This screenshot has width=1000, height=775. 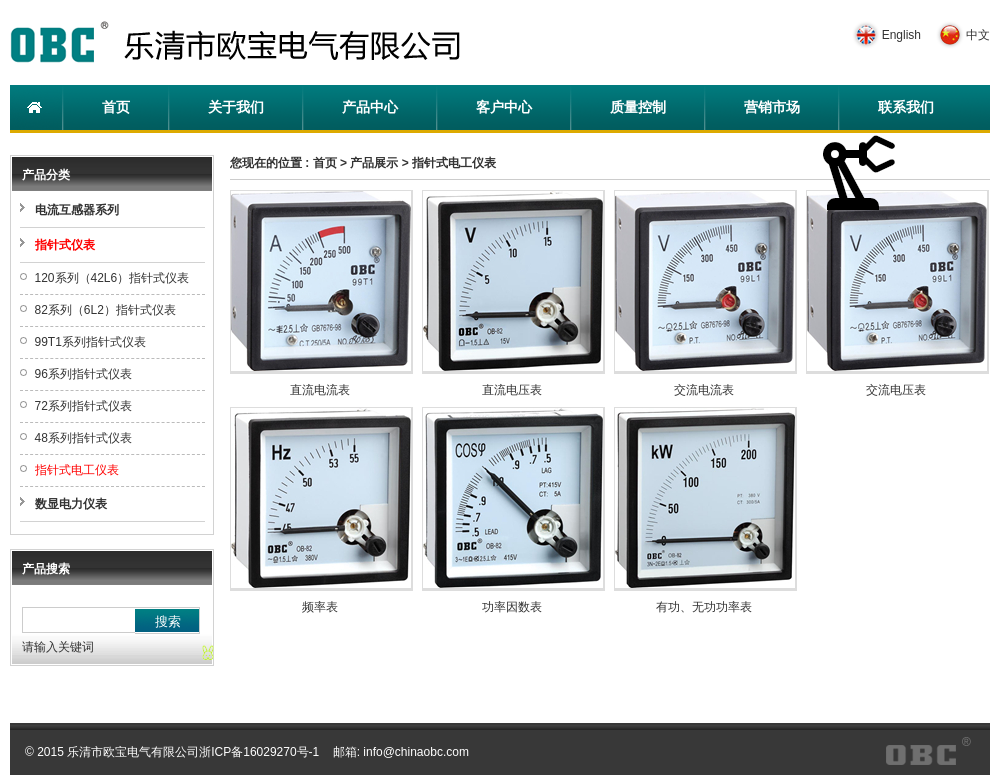 I want to click on access pet or animal-related features, so click(x=208, y=653).